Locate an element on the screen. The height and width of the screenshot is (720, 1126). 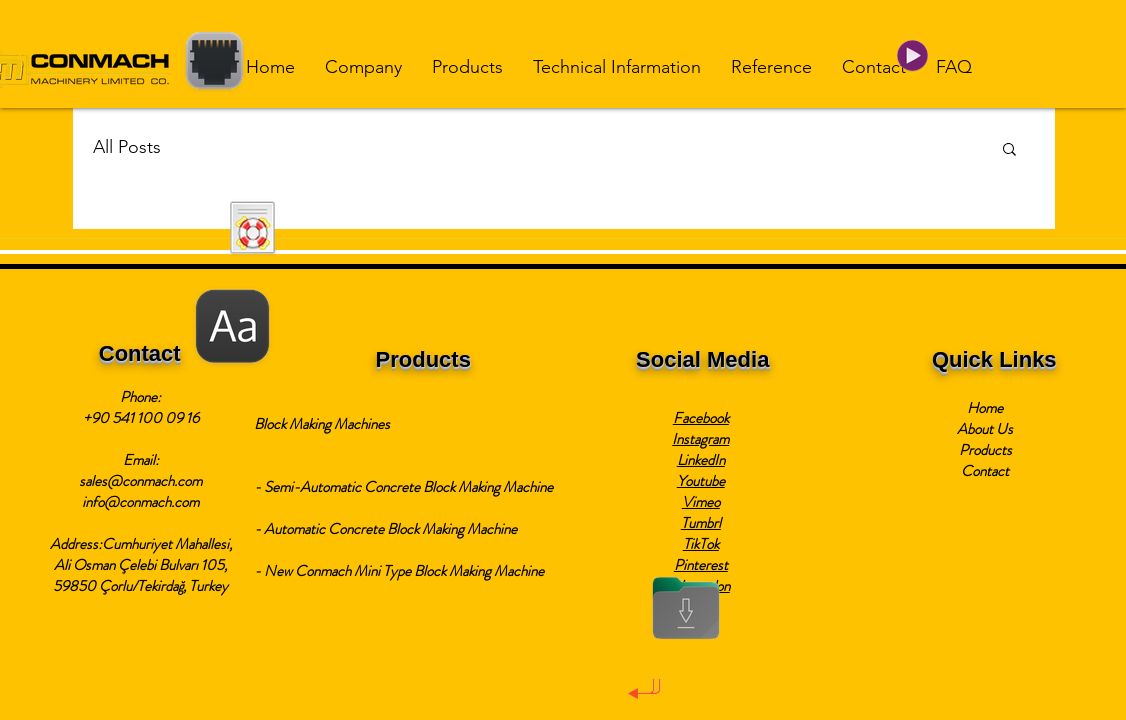
access font and typography settings is located at coordinates (232, 327).